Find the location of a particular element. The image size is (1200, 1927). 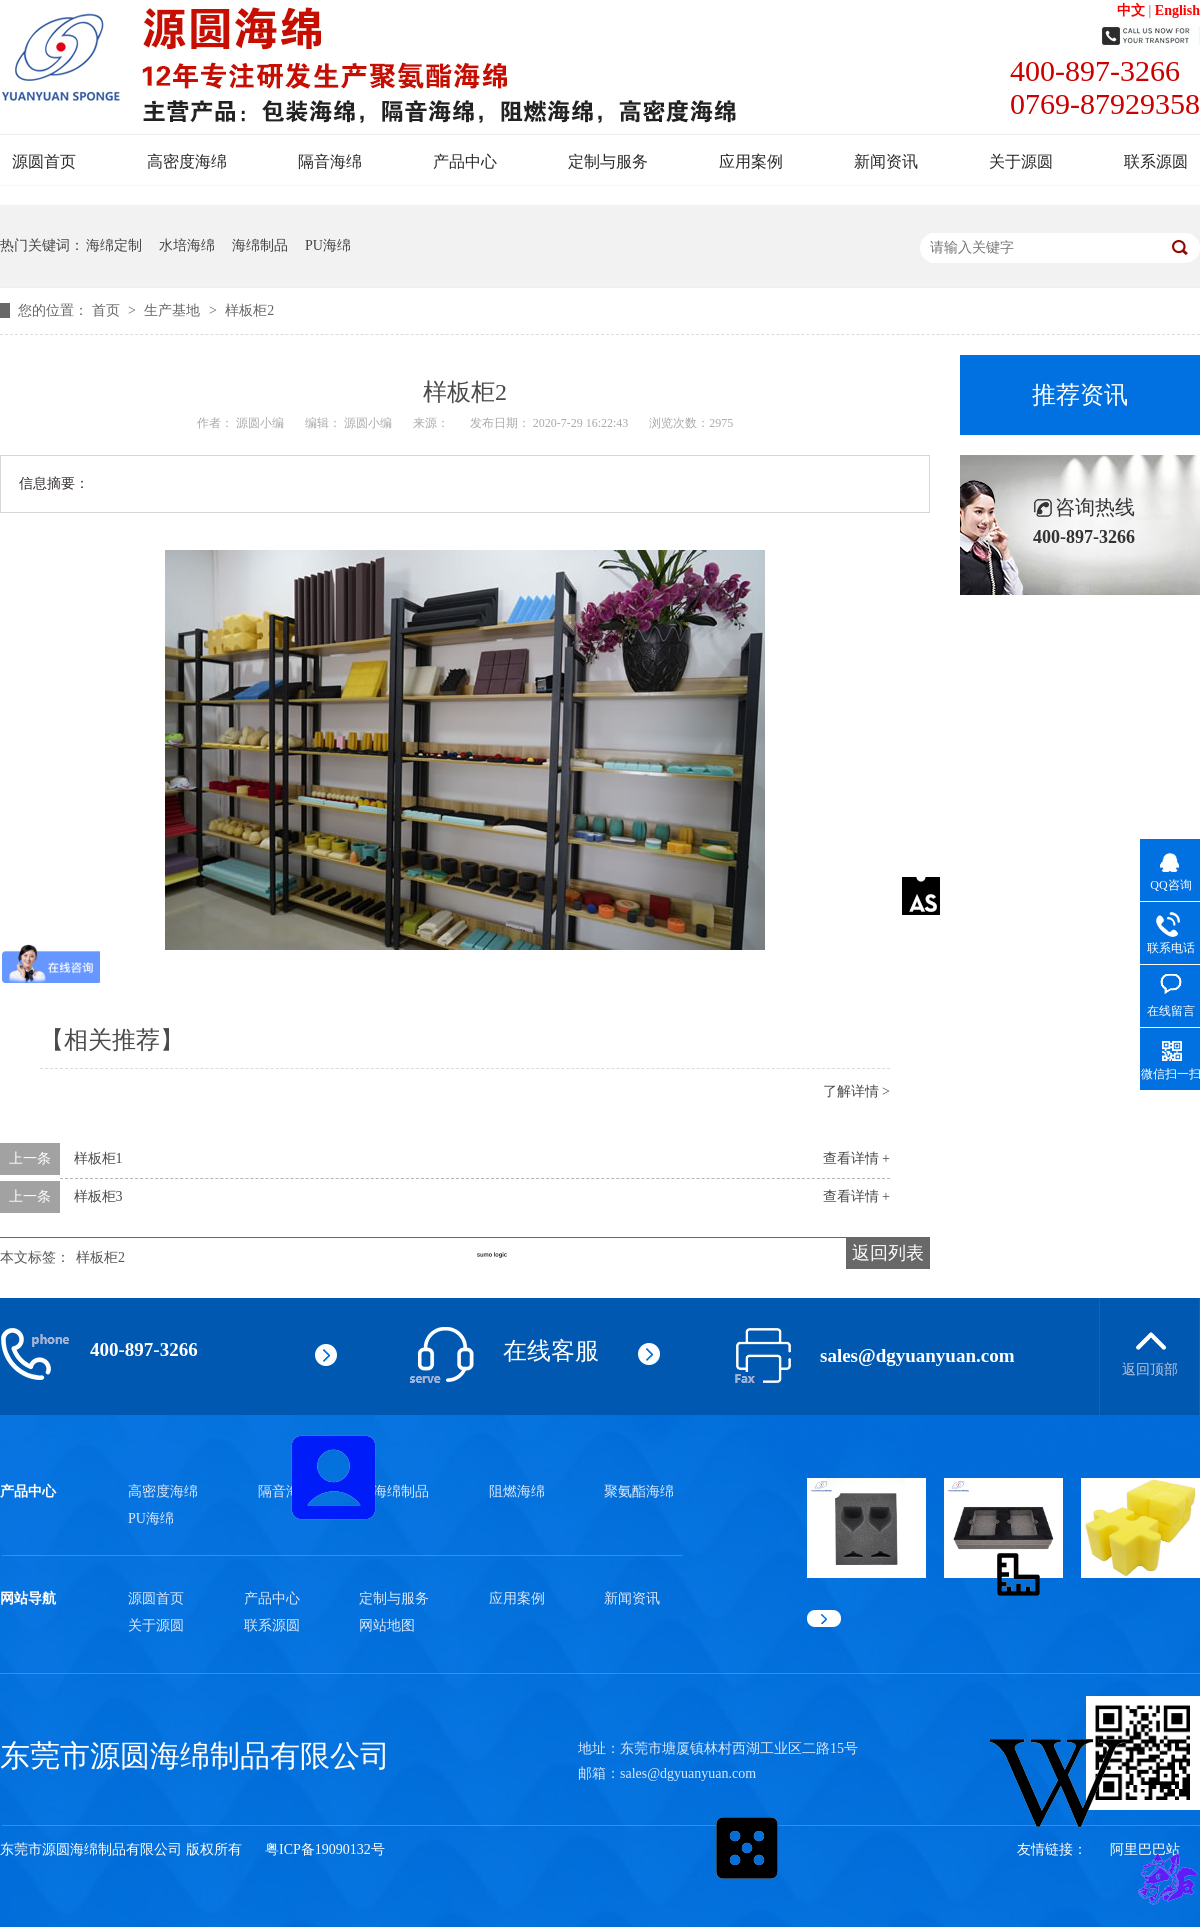

randomize or shuffle content is located at coordinates (747, 1848).